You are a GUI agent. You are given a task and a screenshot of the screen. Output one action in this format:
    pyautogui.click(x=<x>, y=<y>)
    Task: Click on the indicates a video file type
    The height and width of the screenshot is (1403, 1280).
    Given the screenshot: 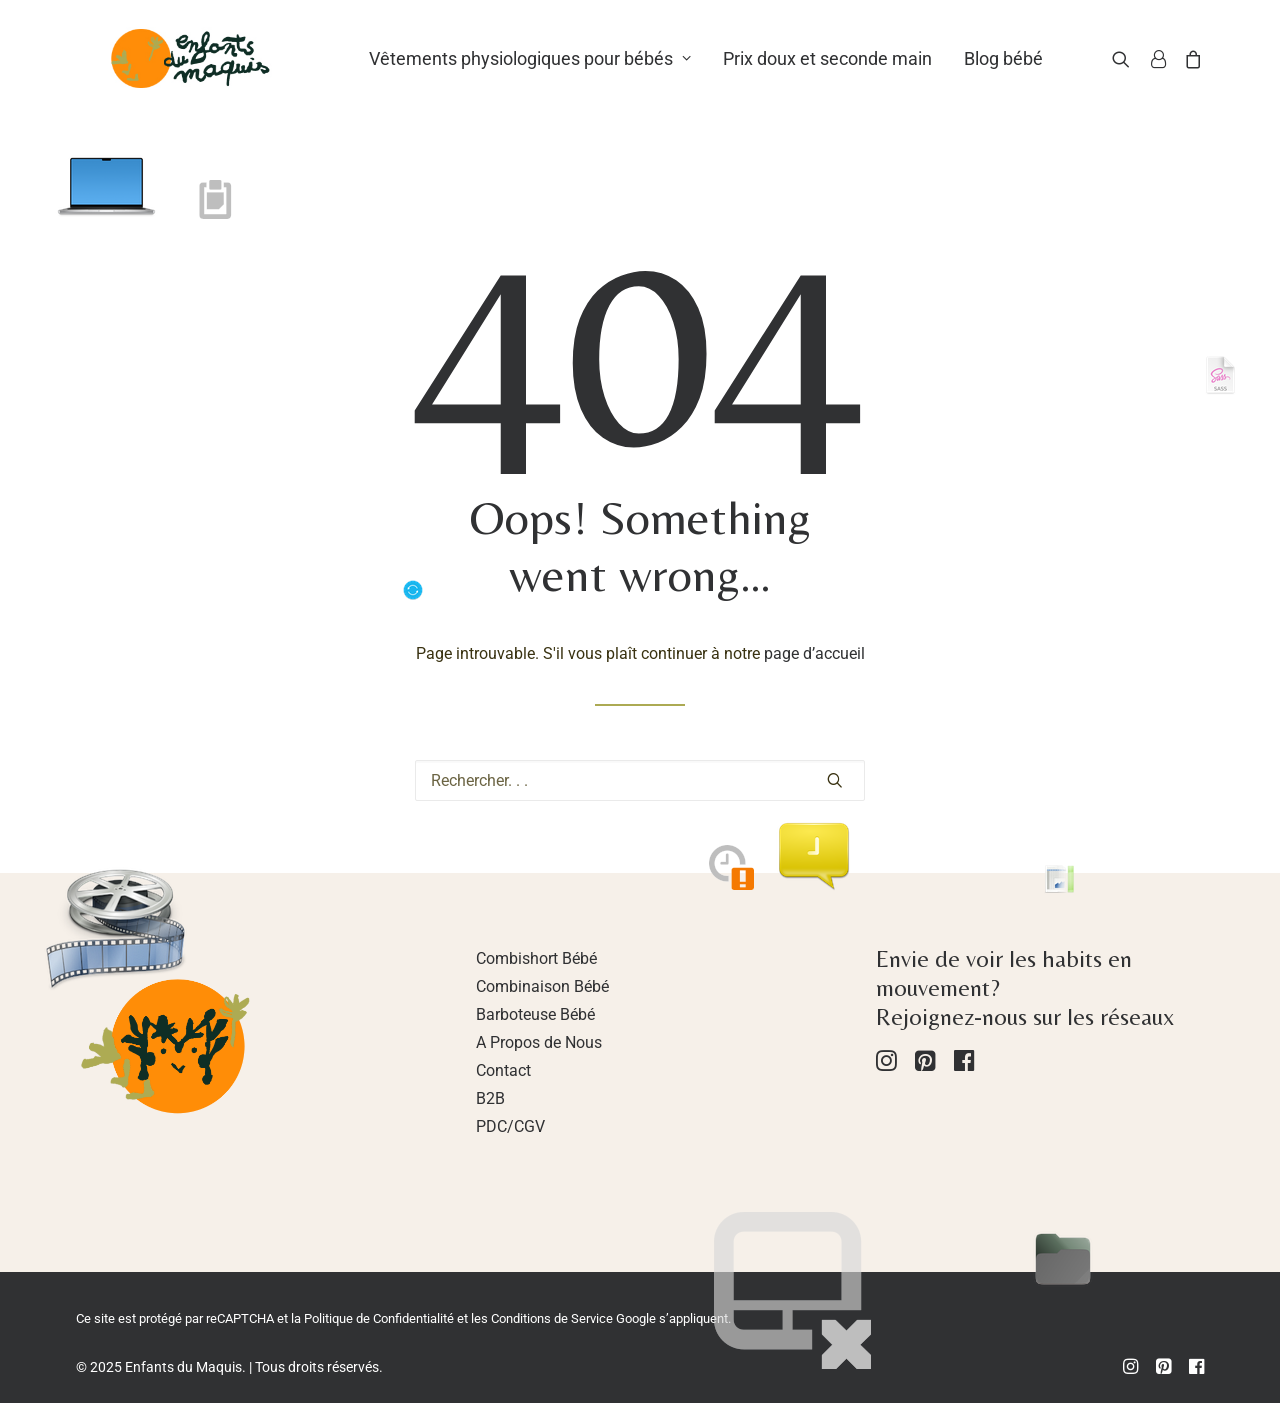 What is the action you would take?
    pyautogui.click(x=115, y=933)
    